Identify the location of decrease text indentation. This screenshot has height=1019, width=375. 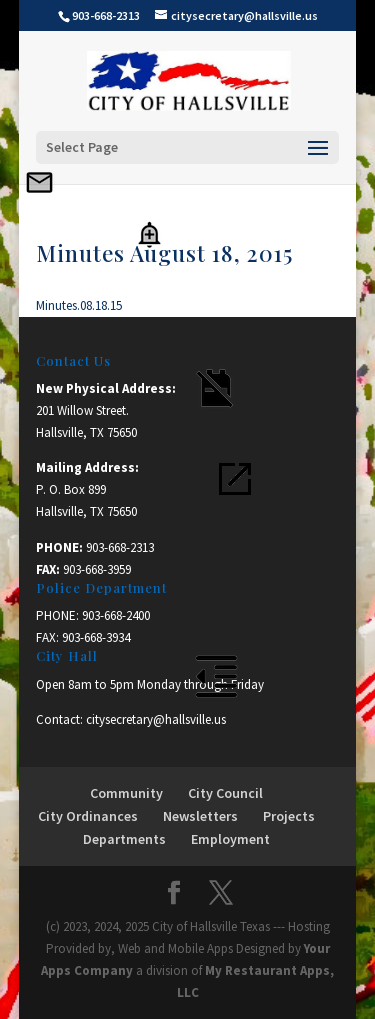
(216, 676).